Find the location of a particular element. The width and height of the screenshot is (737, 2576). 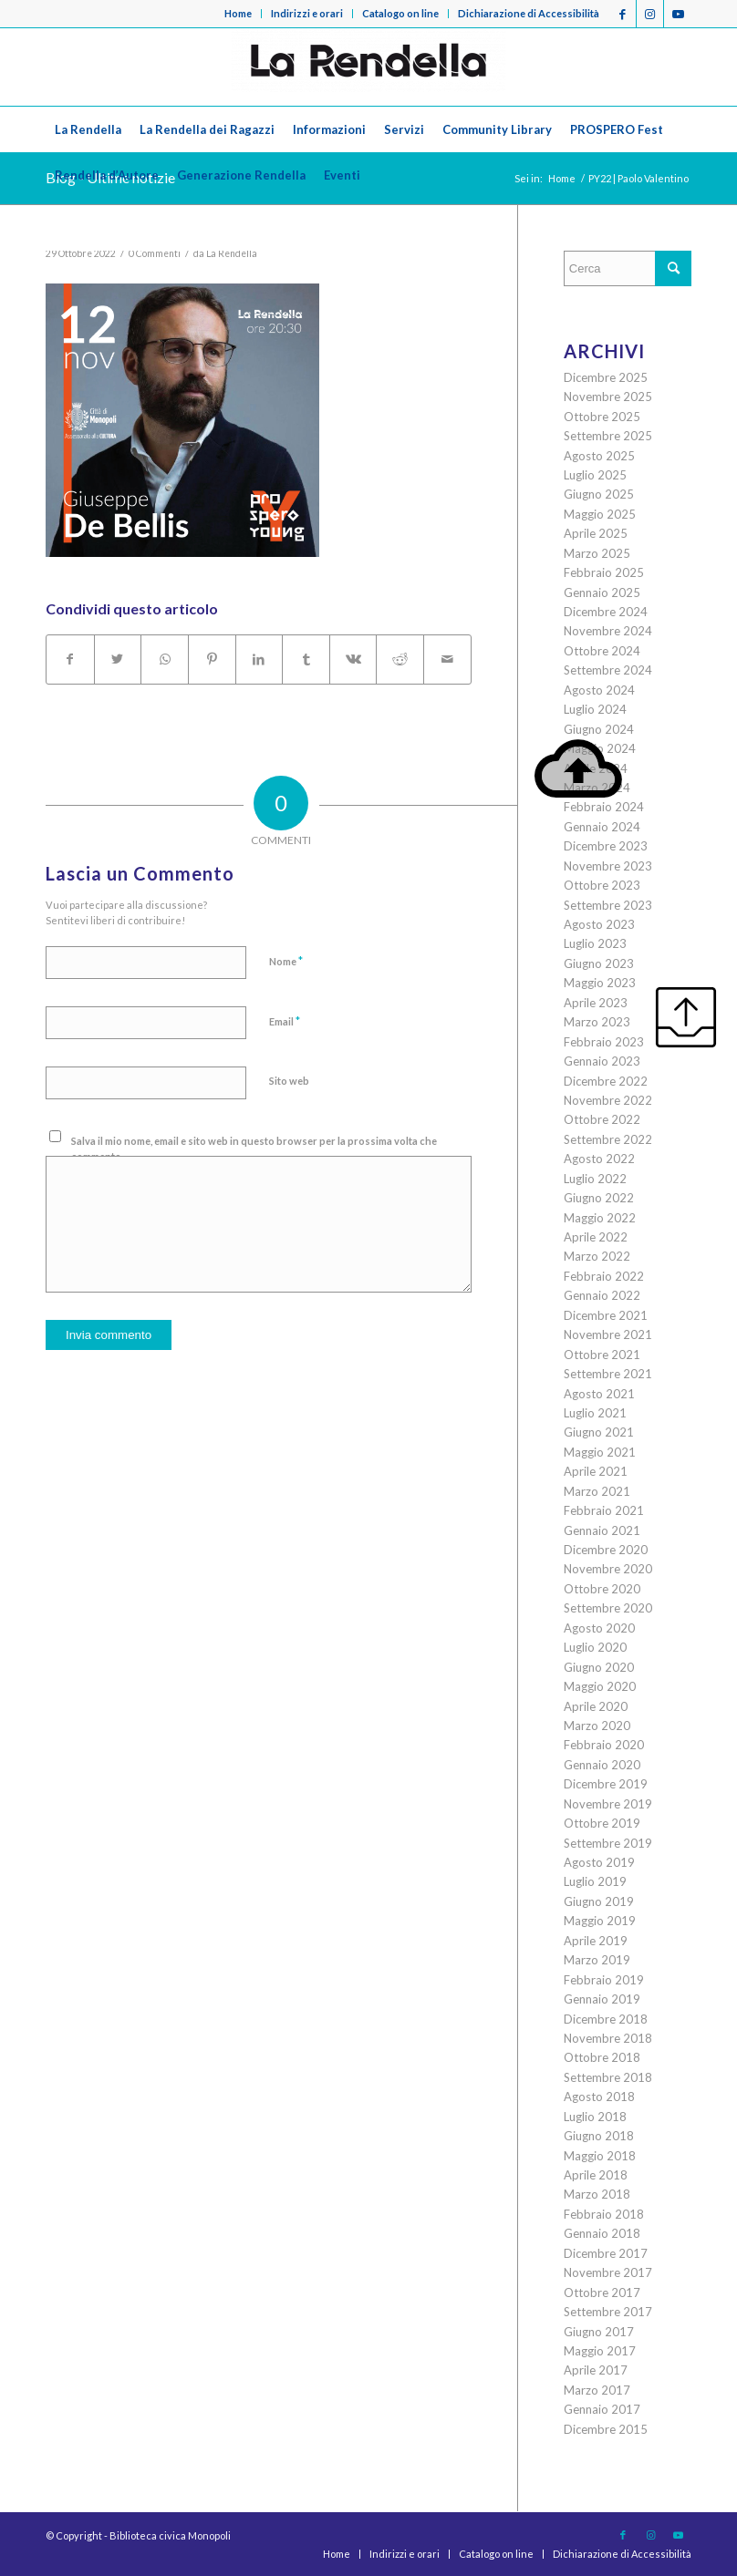

upload files to cloud storage is located at coordinates (578, 768).